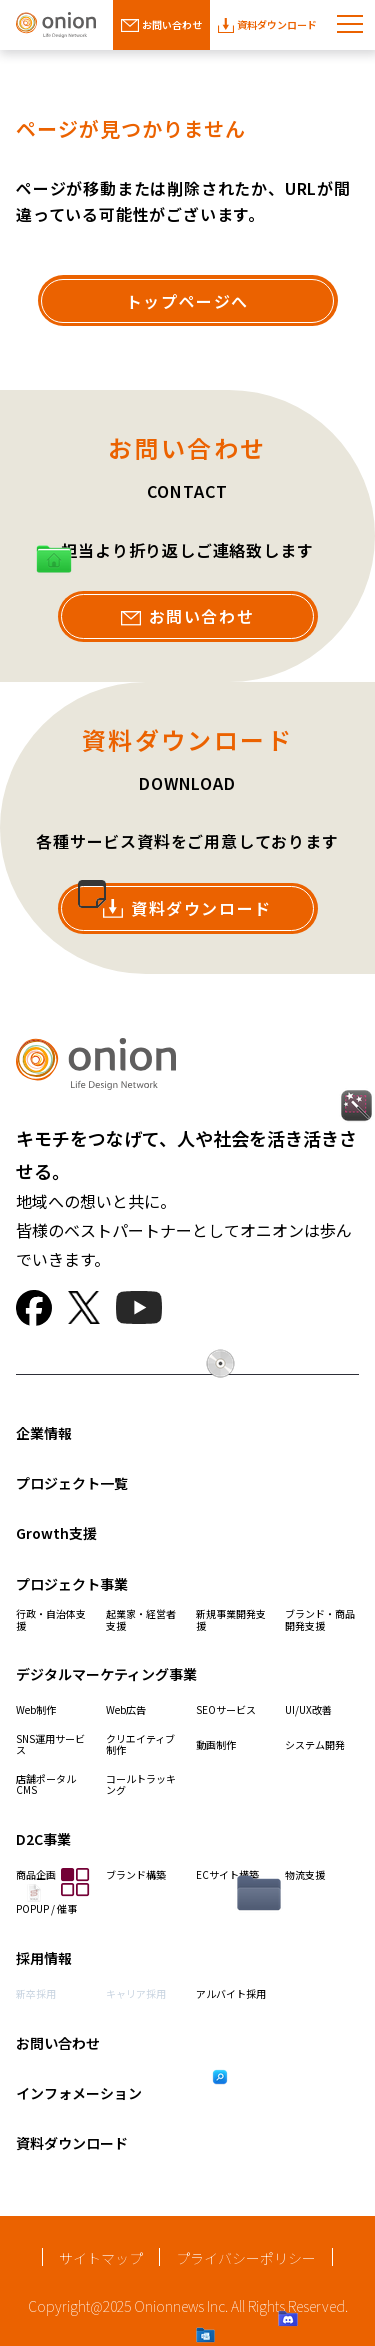  What do you see at coordinates (205, 2335) in the screenshot?
I see `open folder containing microsoft outlook files` at bounding box center [205, 2335].